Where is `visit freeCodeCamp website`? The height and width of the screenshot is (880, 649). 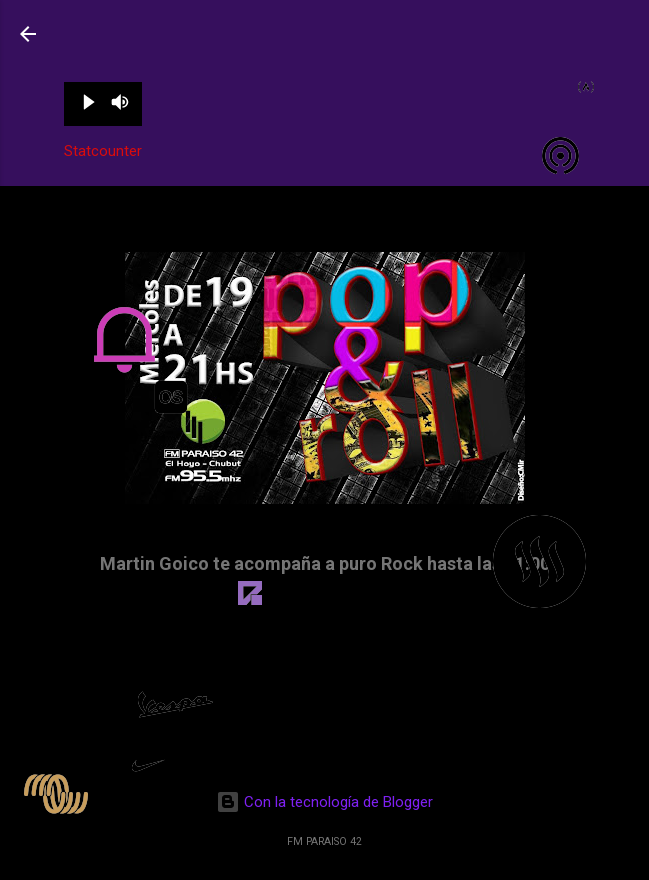 visit freeCodeCamp website is located at coordinates (586, 87).